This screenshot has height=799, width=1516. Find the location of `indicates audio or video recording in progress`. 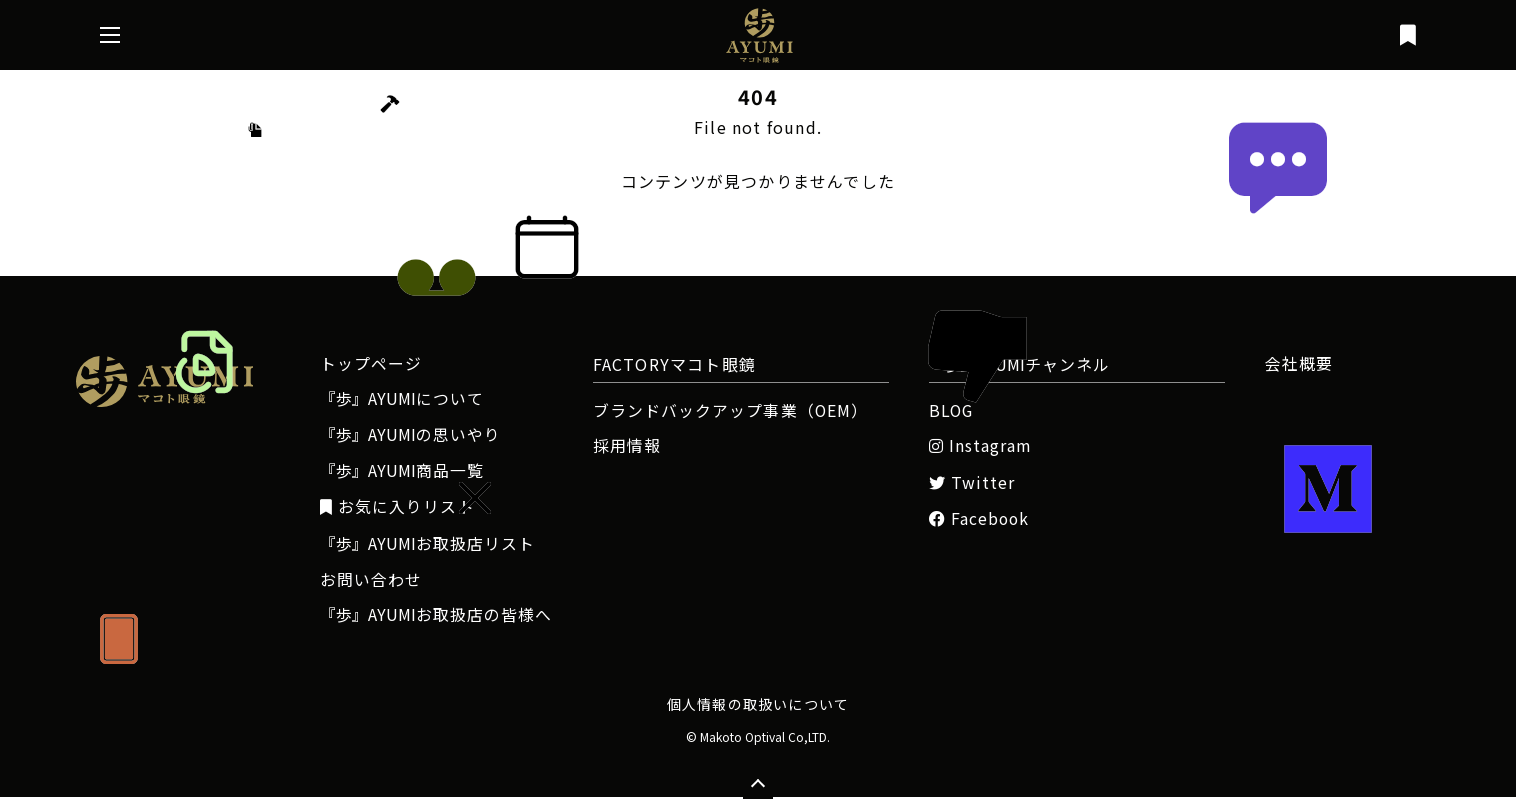

indicates audio or video recording in progress is located at coordinates (436, 277).